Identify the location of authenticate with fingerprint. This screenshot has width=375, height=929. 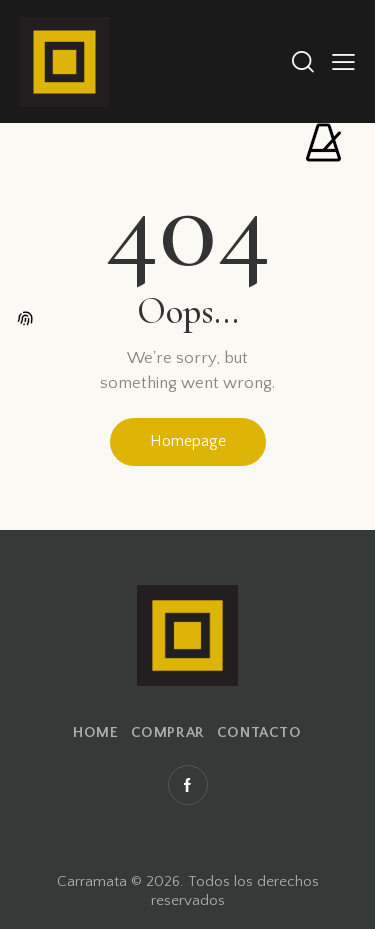
(25, 318).